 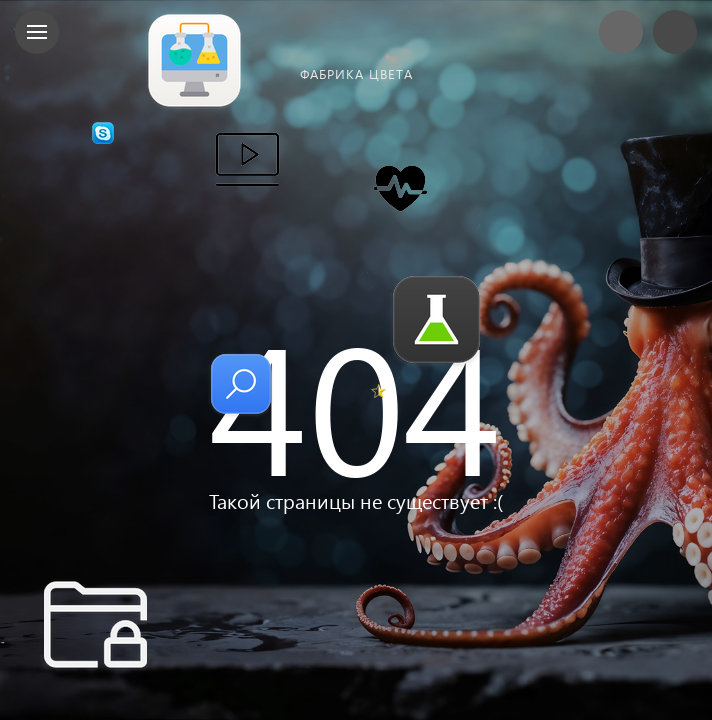 What do you see at coordinates (95, 624) in the screenshot?
I see `access encrypted vault storage` at bounding box center [95, 624].